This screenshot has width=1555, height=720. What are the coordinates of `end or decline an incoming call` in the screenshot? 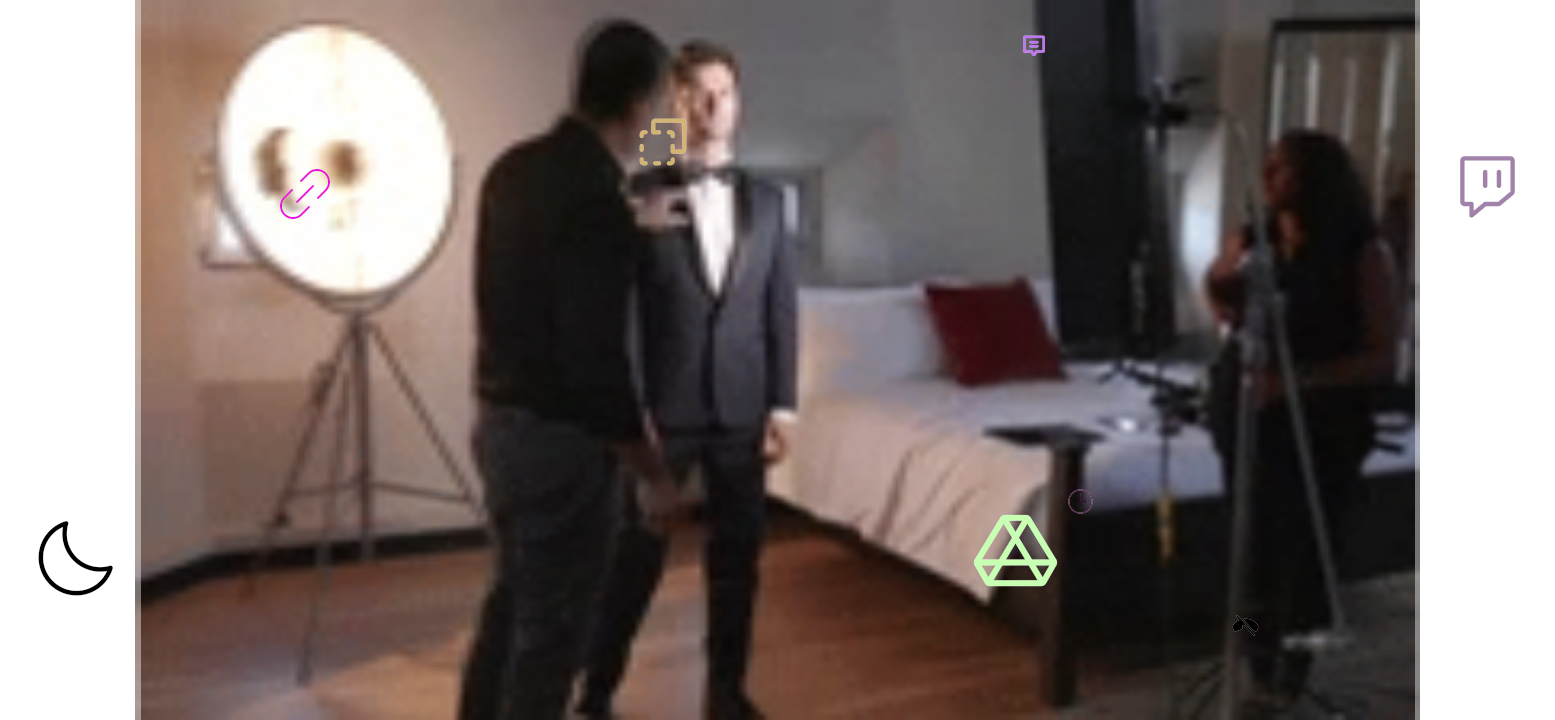 It's located at (1245, 625).